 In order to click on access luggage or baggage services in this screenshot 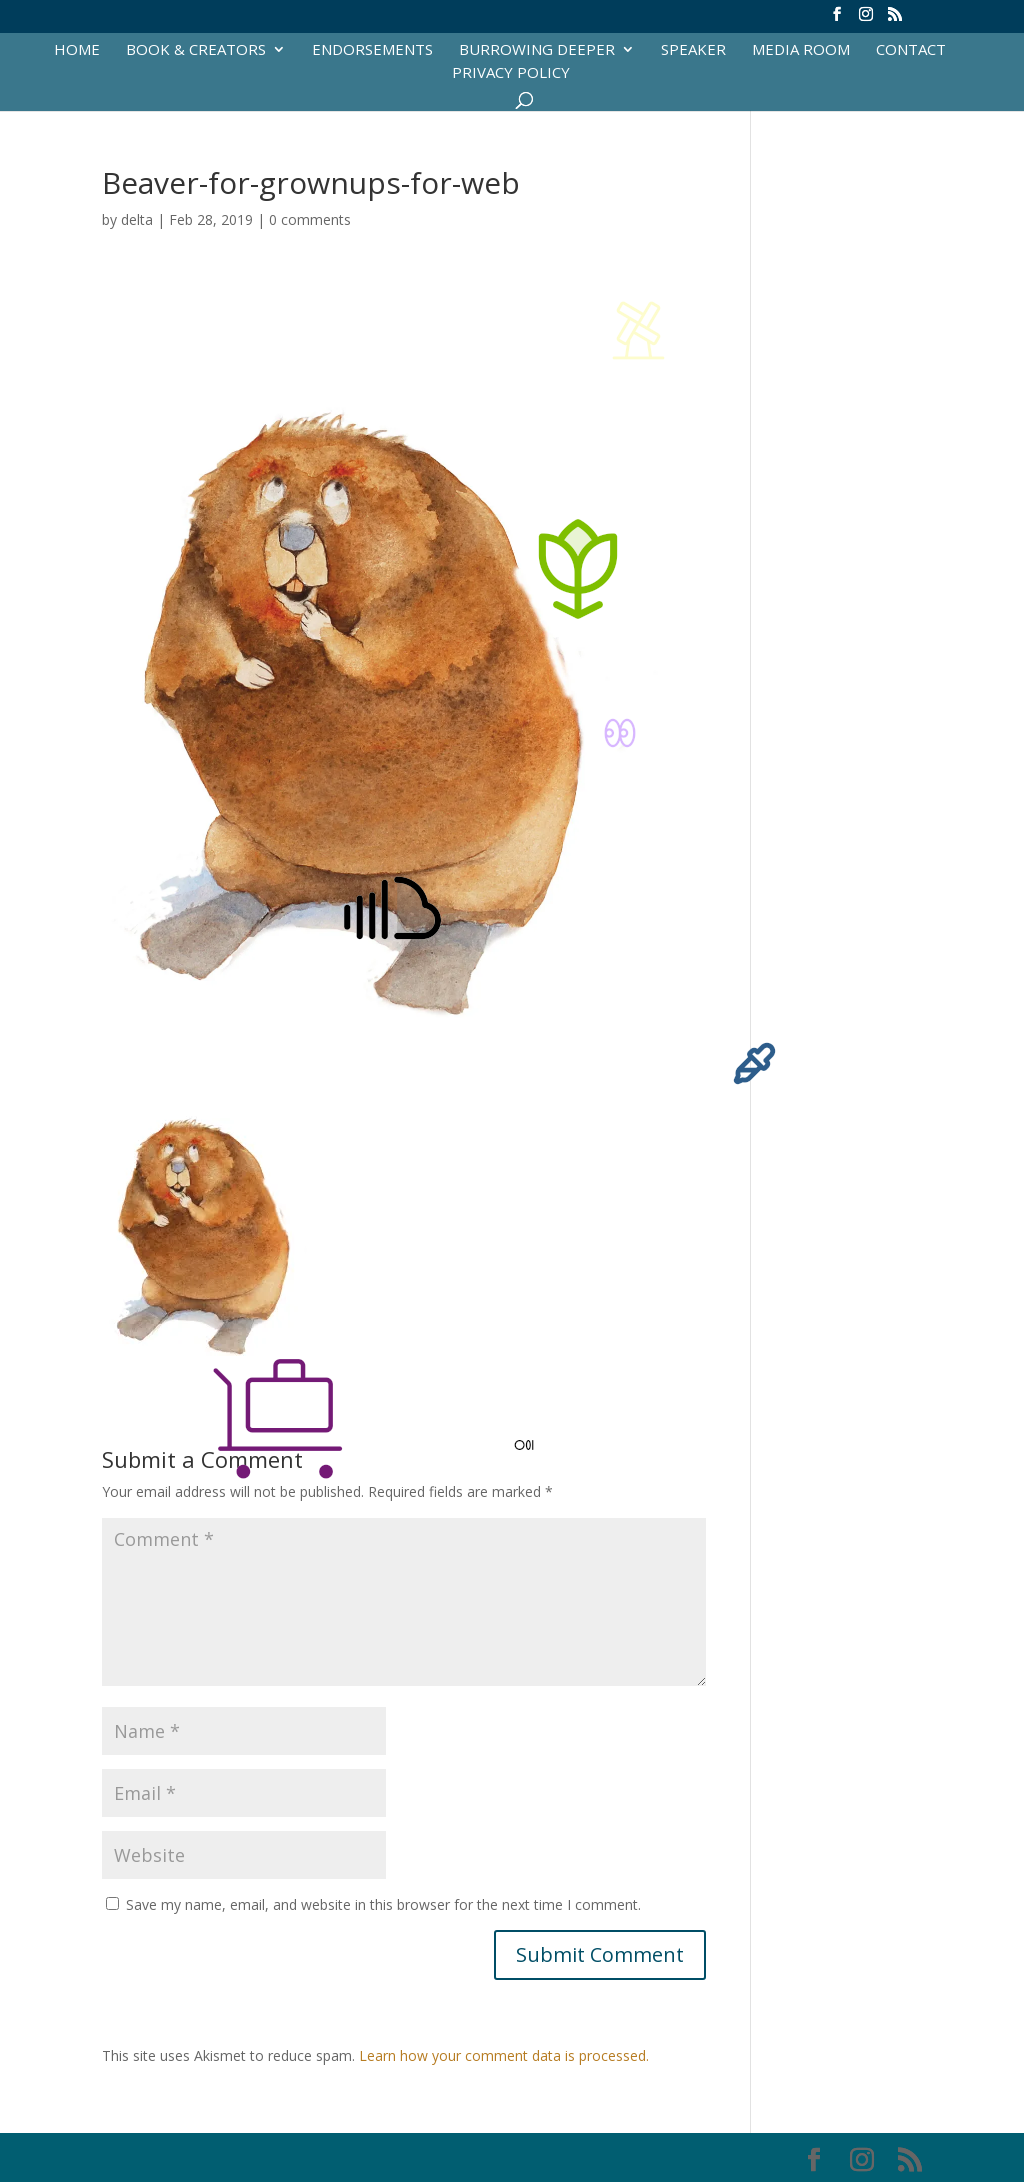, I will do `click(275, 1416)`.